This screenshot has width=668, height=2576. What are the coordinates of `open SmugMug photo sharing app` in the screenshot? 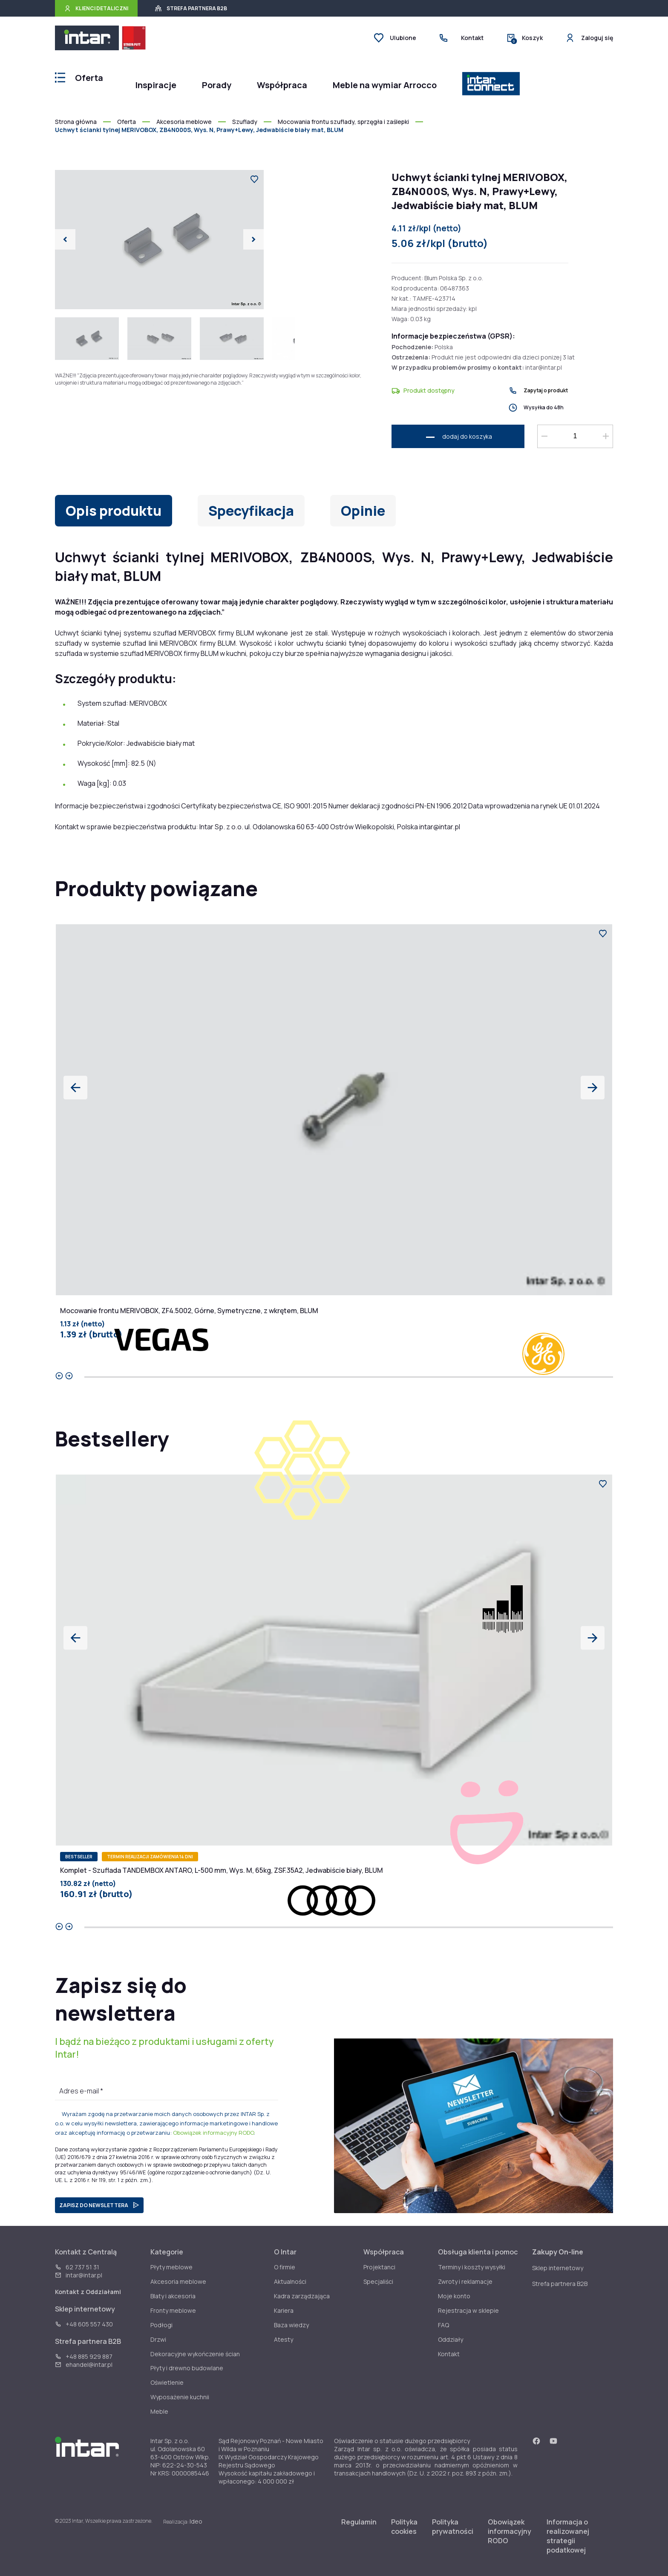 It's located at (487, 1822).